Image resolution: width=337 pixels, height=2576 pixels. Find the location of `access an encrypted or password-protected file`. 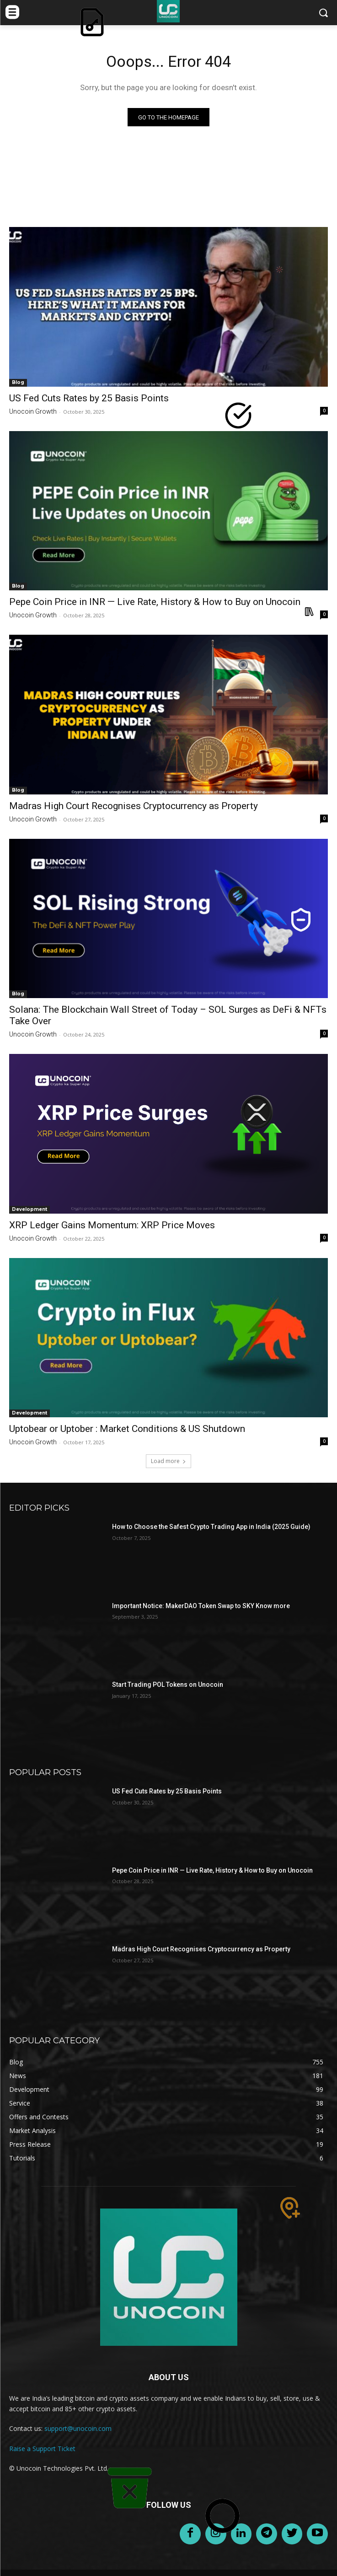

access an encrypted or password-protected file is located at coordinates (92, 22).